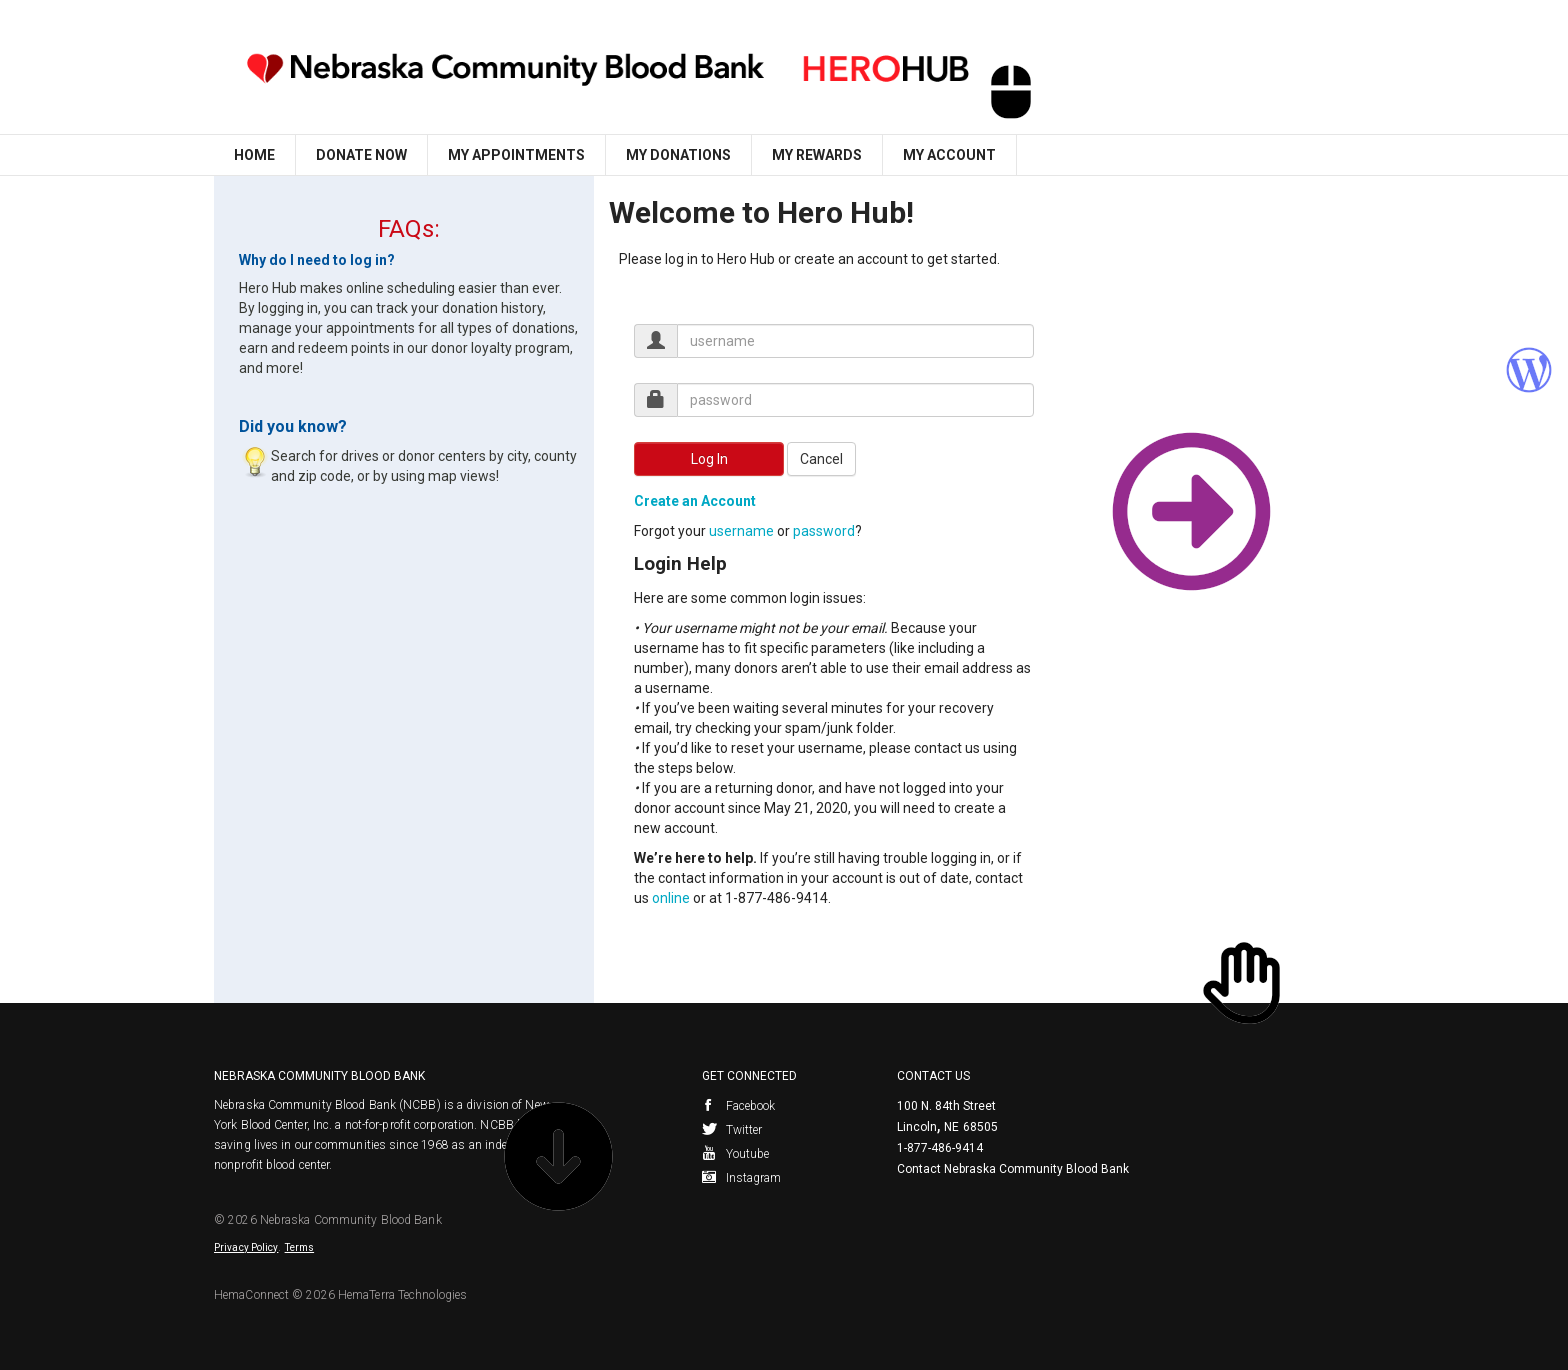 This screenshot has height=1370, width=1568. I want to click on go to next item or step, so click(1191, 511).